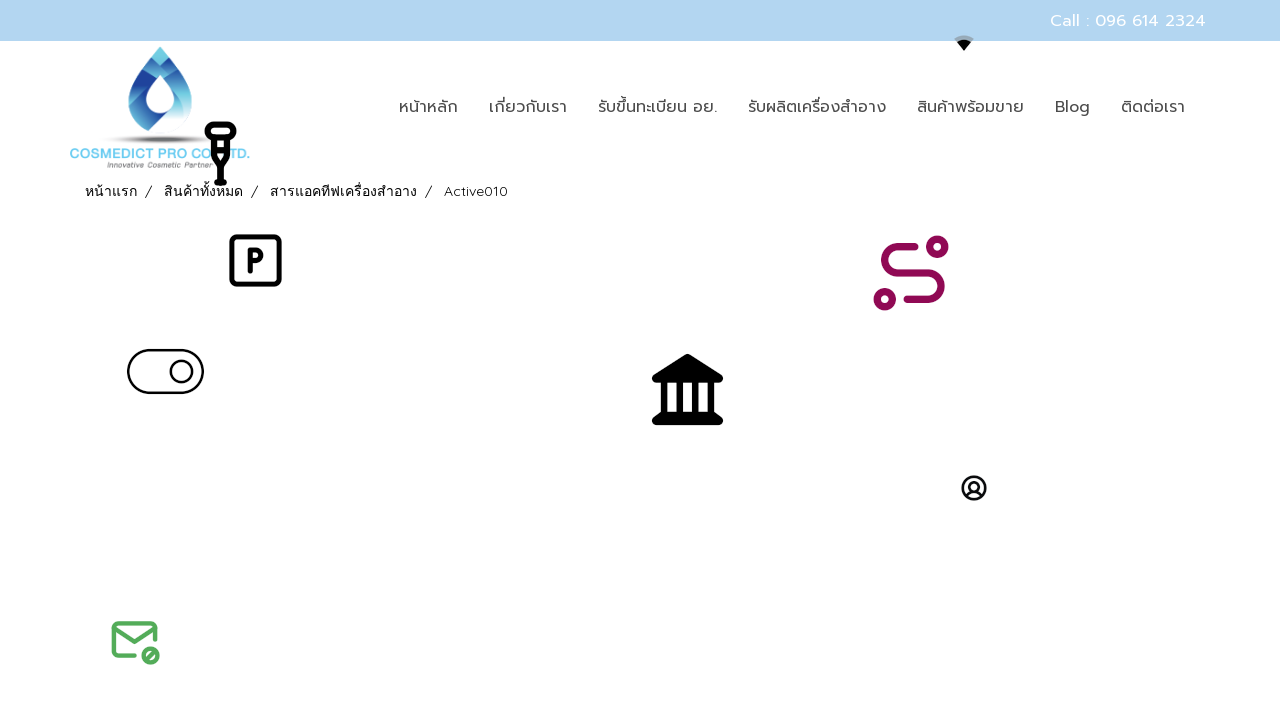  I want to click on indicates accessibility or mobility assistance options, so click(220, 153).